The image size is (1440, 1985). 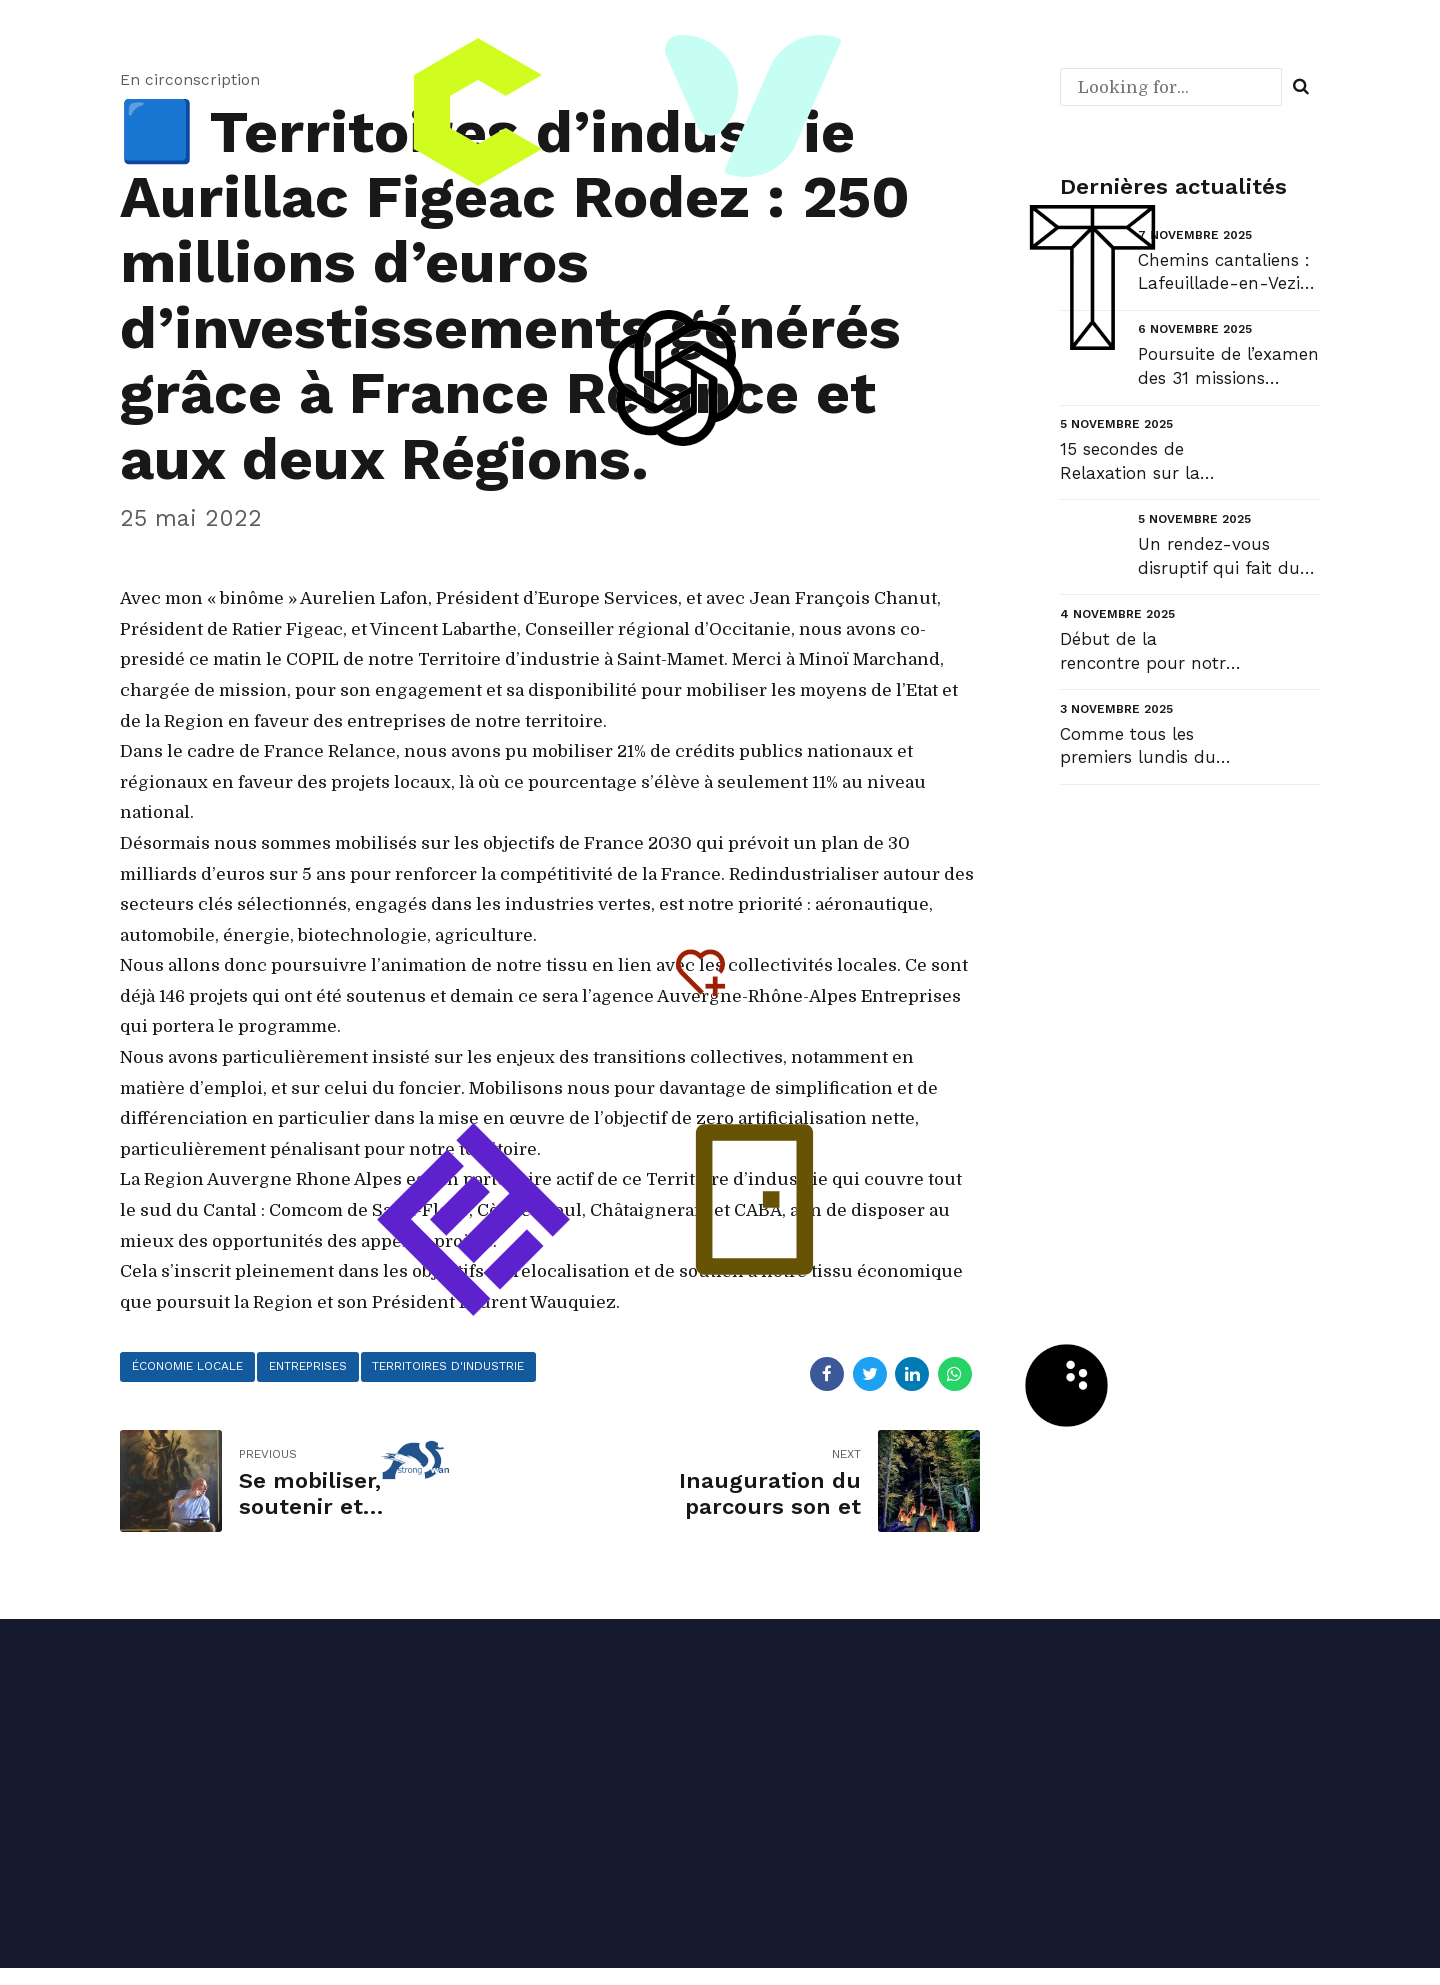 What do you see at coordinates (700, 971) in the screenshot?
I see `add to favorites` at bounding box center [700, 971].